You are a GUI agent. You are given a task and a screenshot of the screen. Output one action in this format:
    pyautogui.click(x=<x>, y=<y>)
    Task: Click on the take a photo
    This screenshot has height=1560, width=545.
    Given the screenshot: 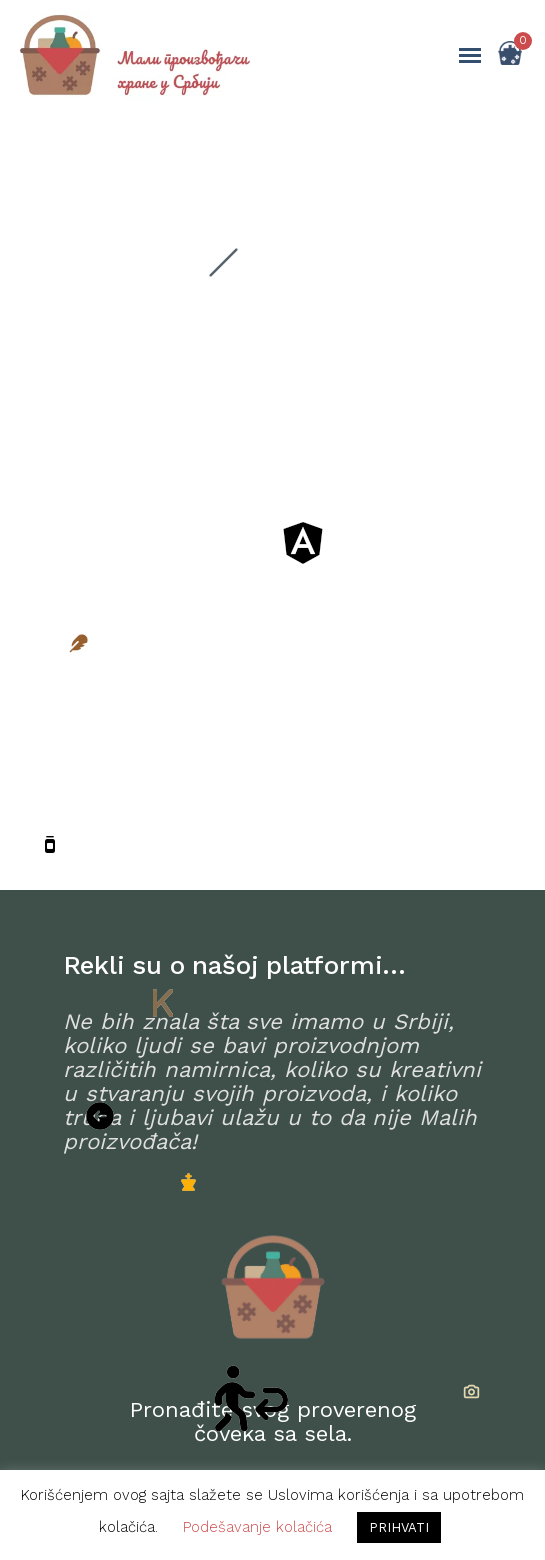 What is the action you would take?
    pyautogui.click(x=471, y=1391)
    